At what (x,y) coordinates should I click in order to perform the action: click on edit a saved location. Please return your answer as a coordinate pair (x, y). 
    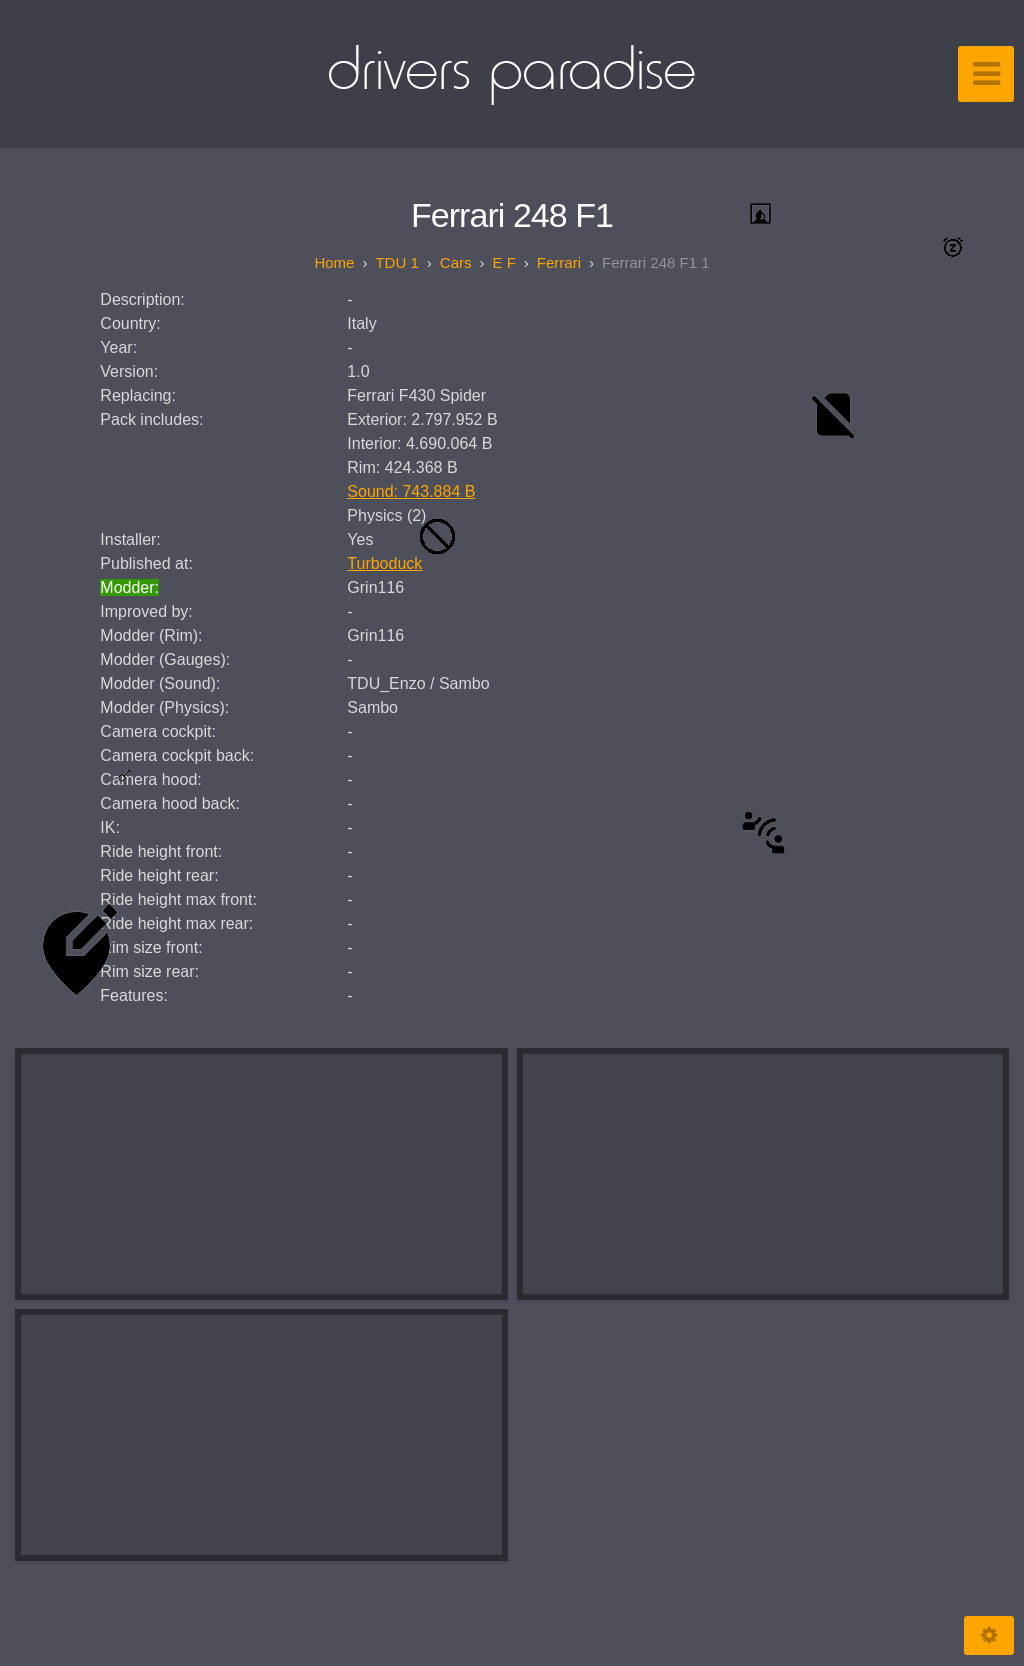
    Looking at the image, I should click on (76, 953).